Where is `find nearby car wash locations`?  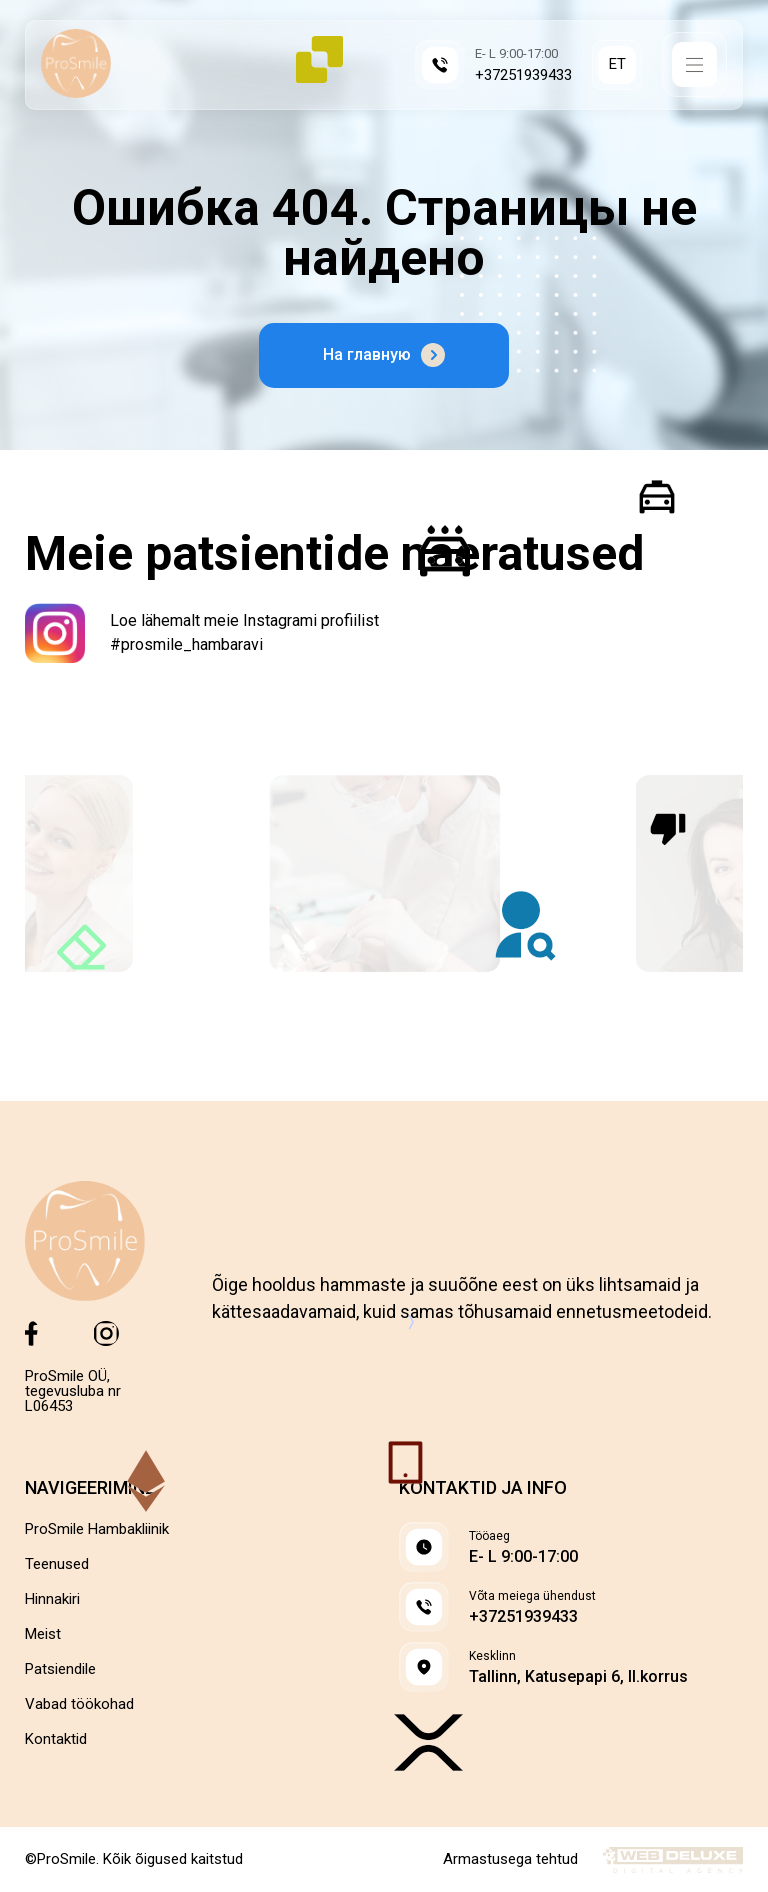 find nearby car wash locations is located at coordinates (445, 549).